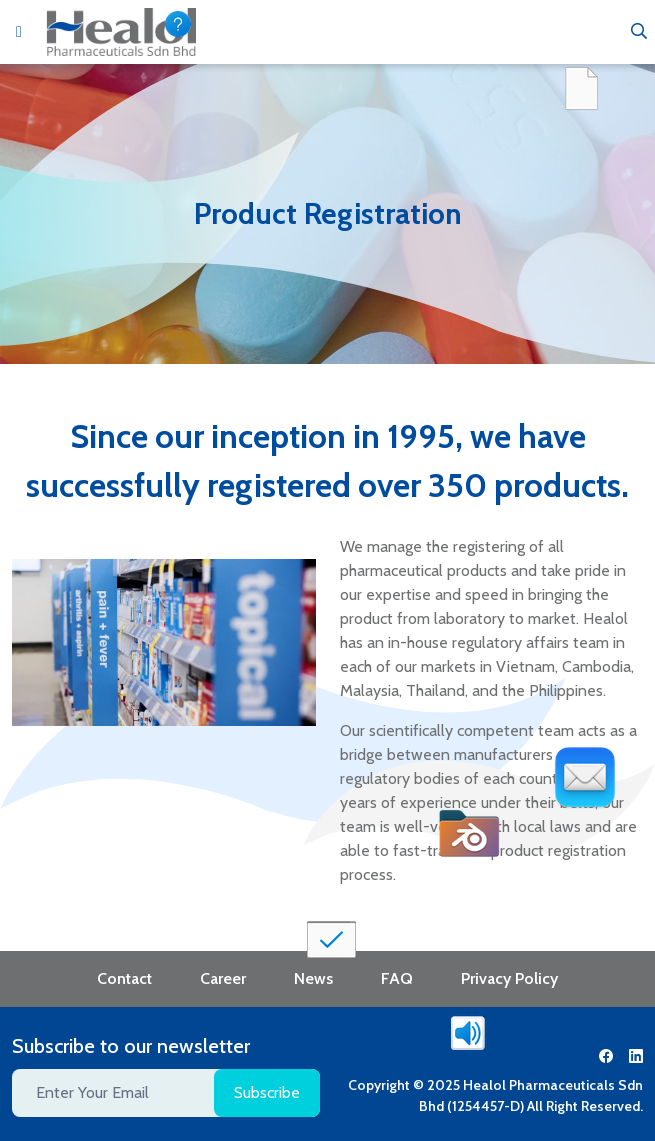 Image resolution: width=655 pixels, height=1141 pixels. What do you see at coordinates (581, 88) in the screenshot?
I see `a generic file or document` at bounding box center [581, 88].